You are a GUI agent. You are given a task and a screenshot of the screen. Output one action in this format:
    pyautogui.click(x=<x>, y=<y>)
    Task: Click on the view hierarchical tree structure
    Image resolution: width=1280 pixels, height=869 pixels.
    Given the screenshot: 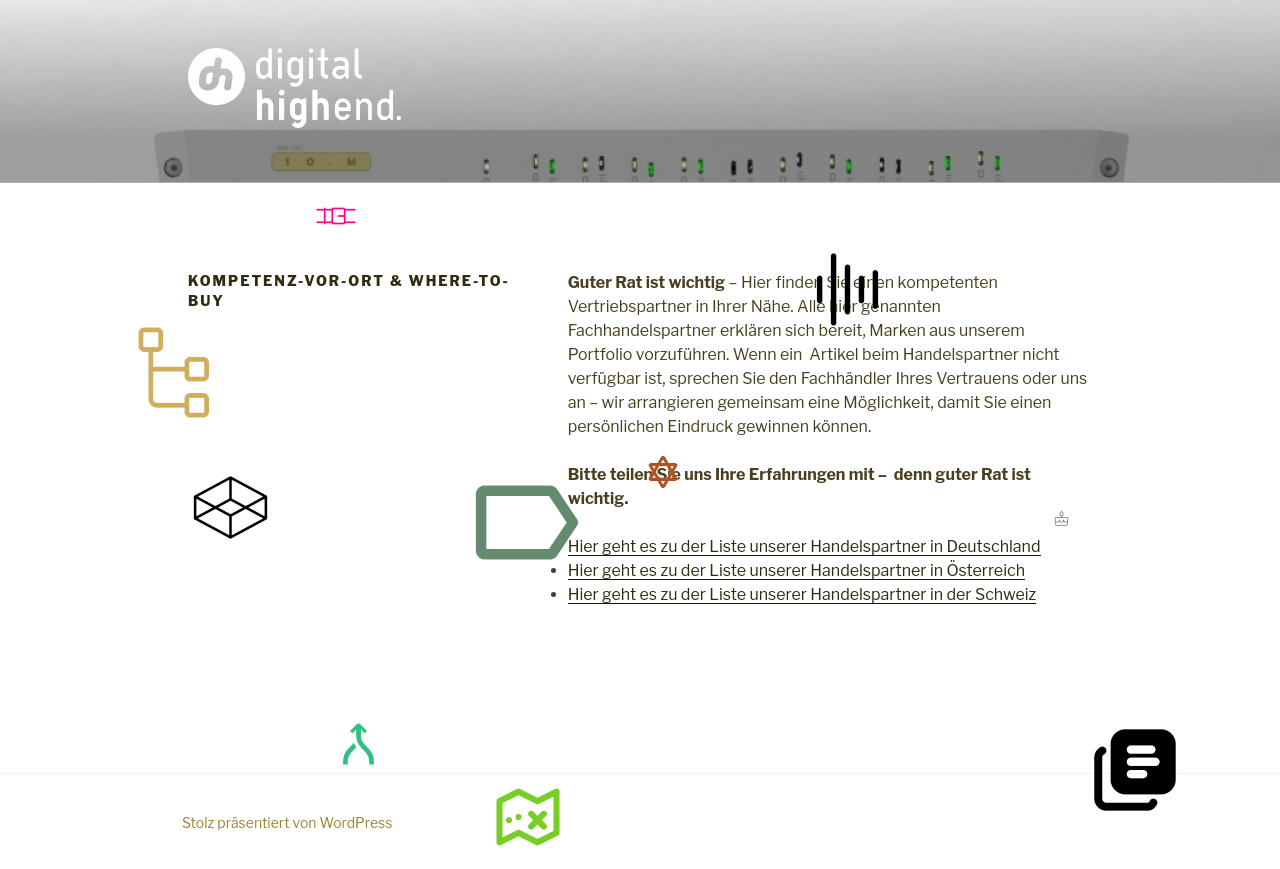 What is the action you would take?
    pyautogui.click(x=170, y=372)
    